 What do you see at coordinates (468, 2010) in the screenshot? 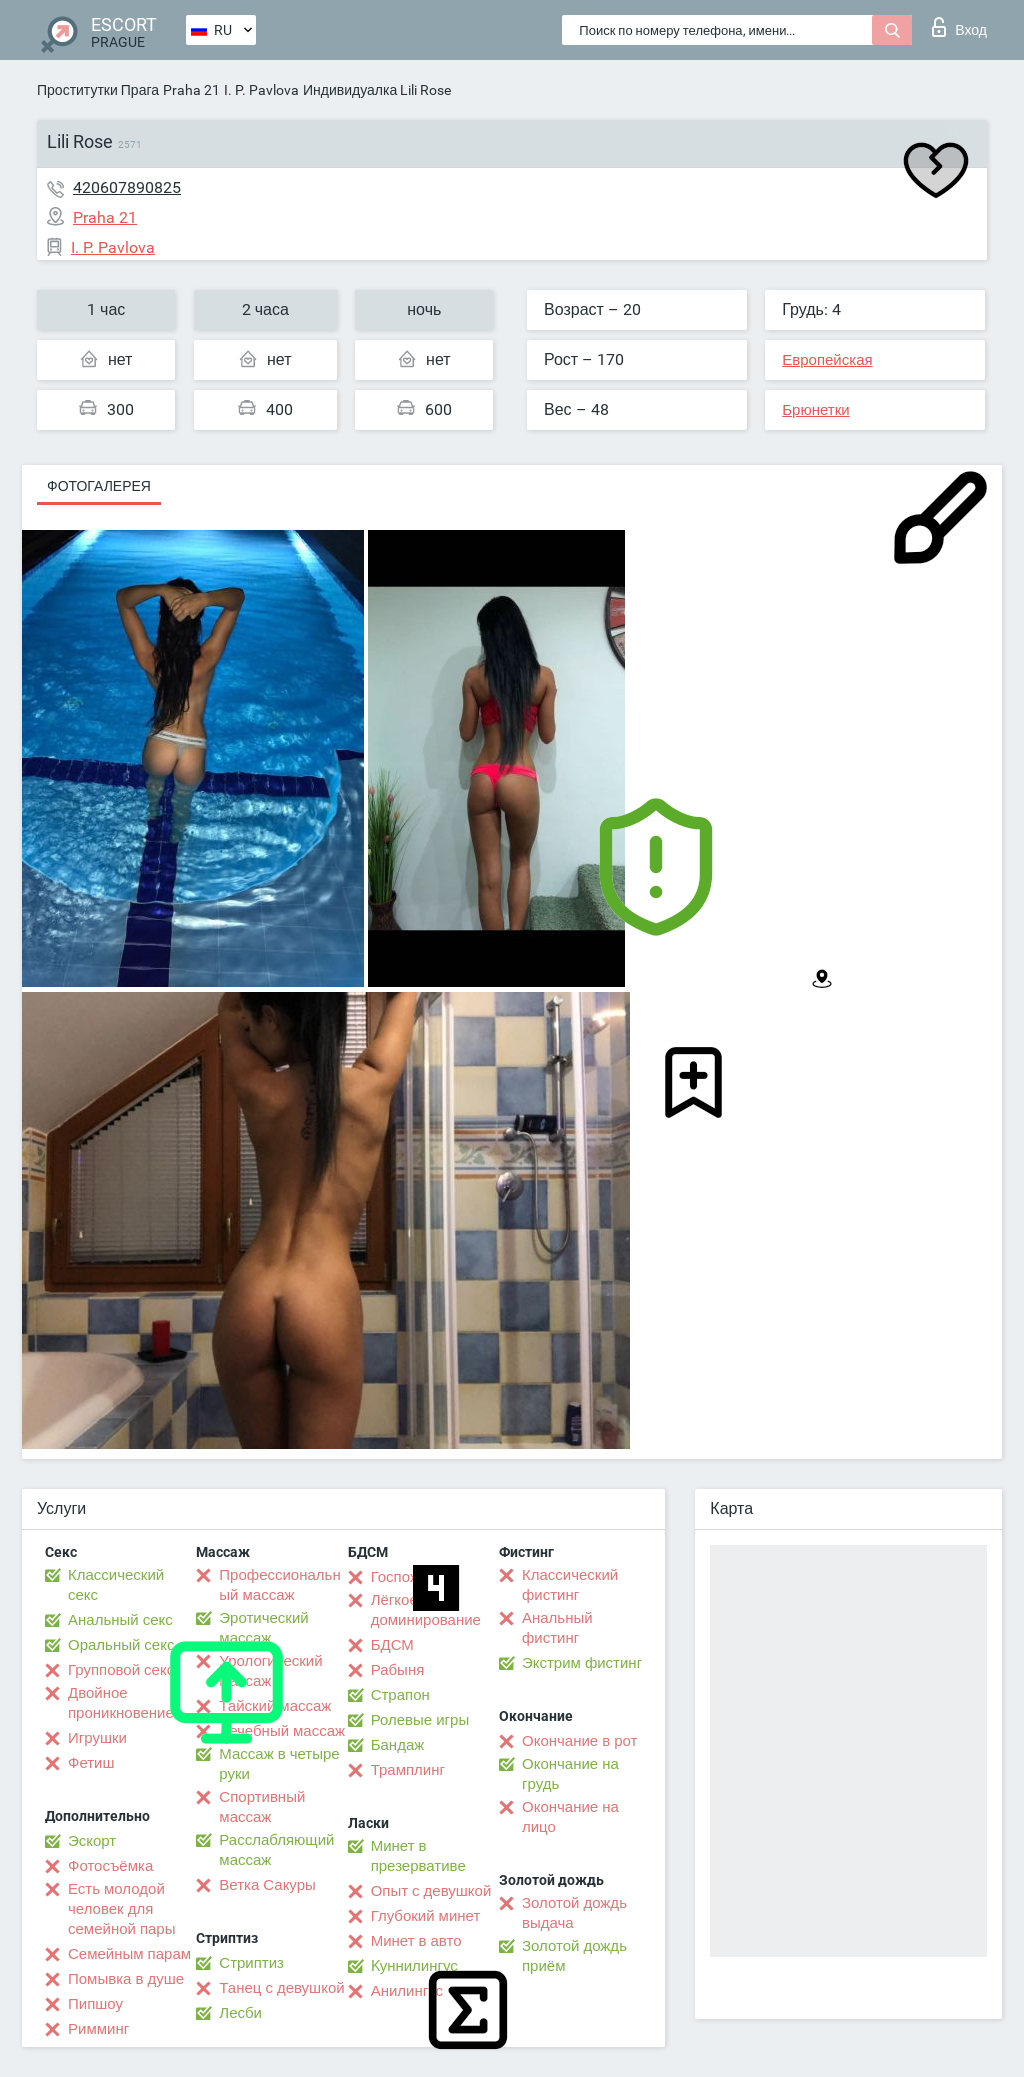
I see `access summation or mathematical functions` at bounding box center [468, 2010].